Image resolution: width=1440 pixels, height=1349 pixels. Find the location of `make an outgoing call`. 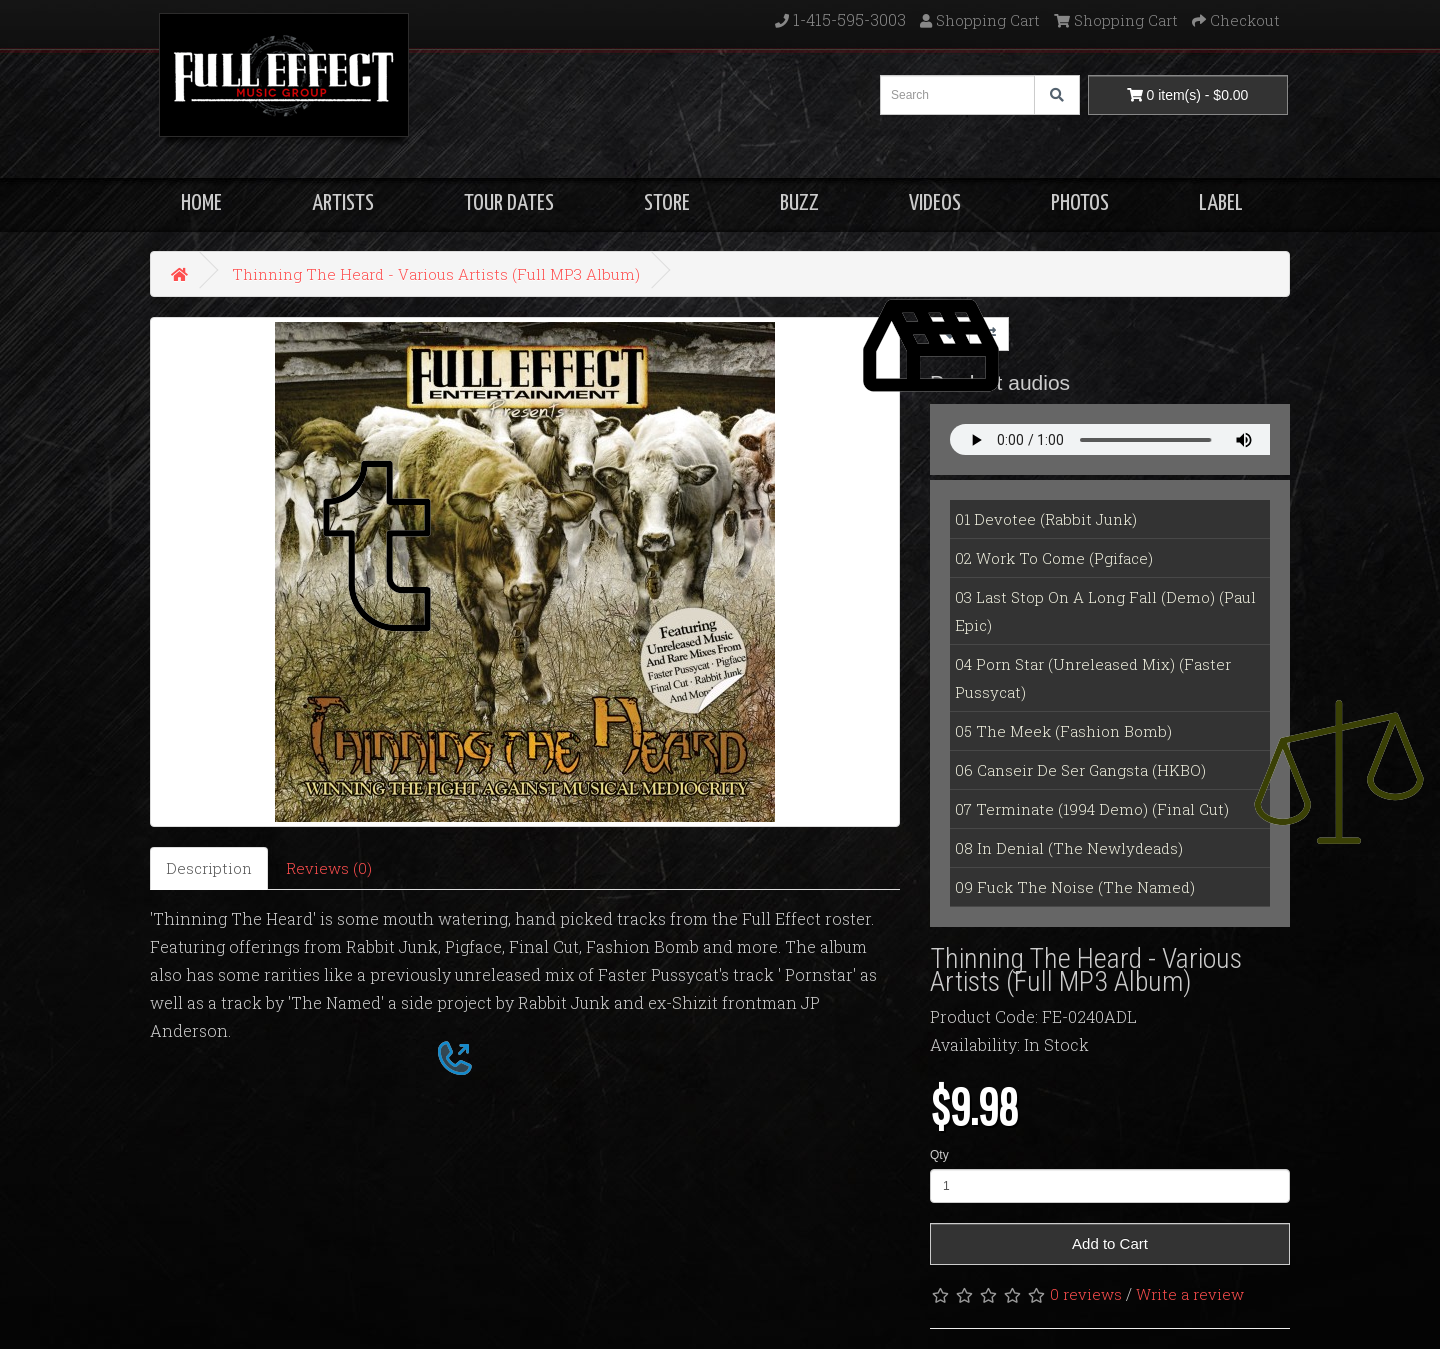

make an outgoing call is located at coordinates (455, 1057).